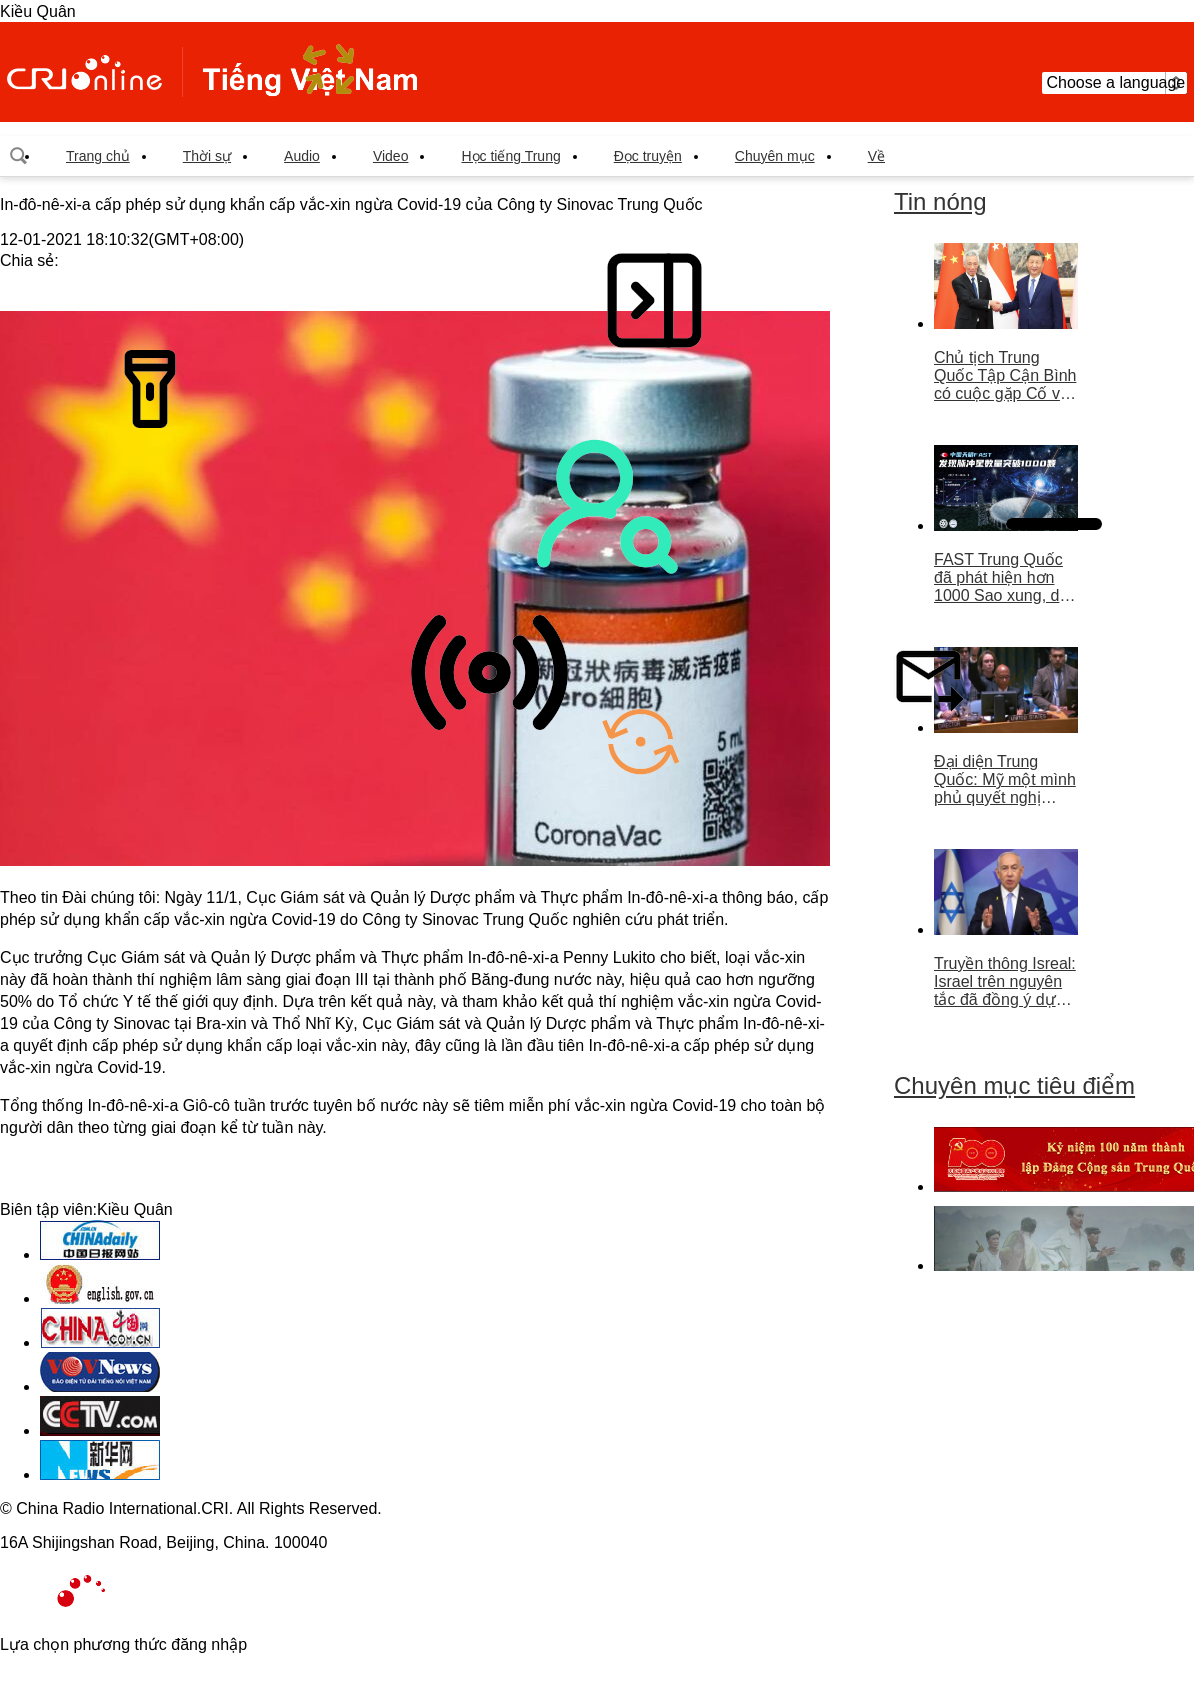 This screenshot has width=1194, height=1689. What do you see at coordinates (150, 389) in the screenshot?
I see `toggle flashlight on or off` at bounding box center [150, 389].